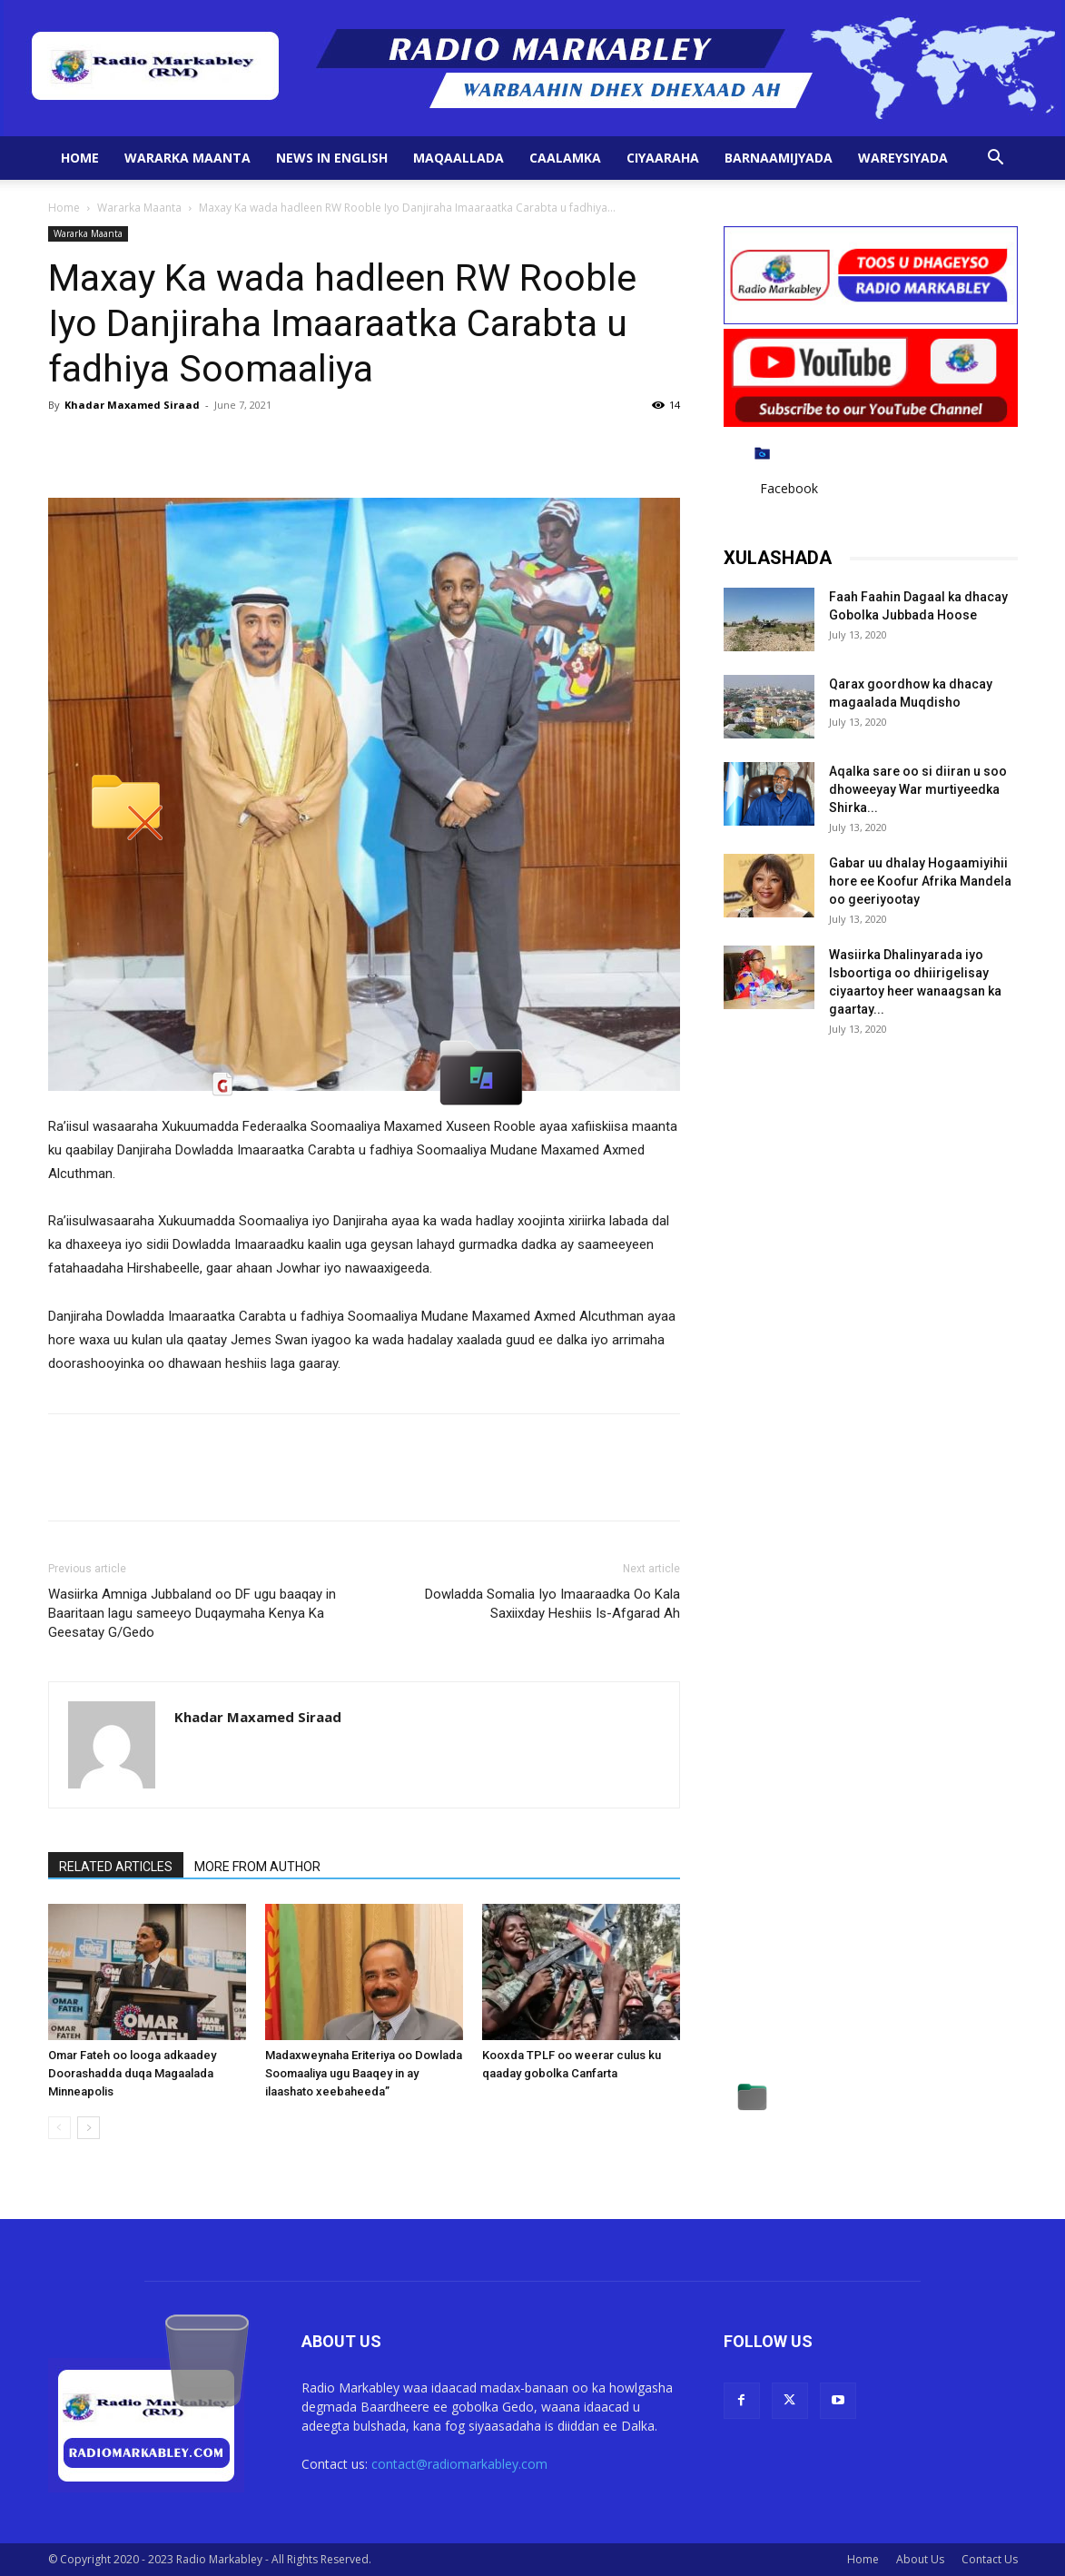 This screenshot has height=2576, width=1065. I want to click on empty trash bin ready to receive deleted items, so click(207, 2360).